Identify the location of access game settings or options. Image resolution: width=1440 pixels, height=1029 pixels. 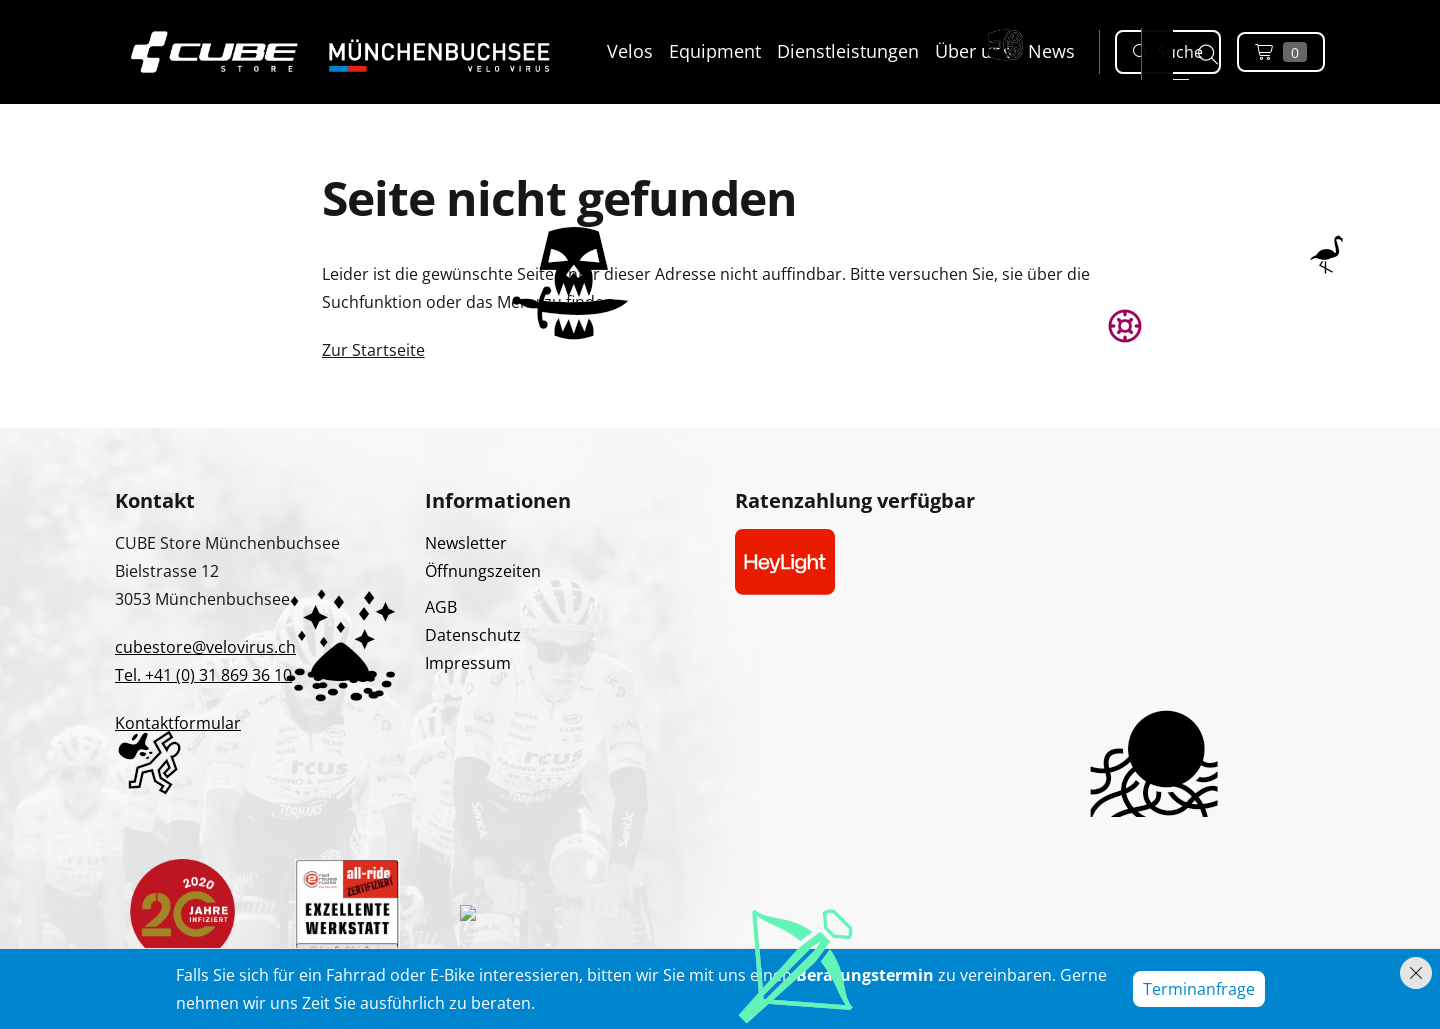
(1125, 326).